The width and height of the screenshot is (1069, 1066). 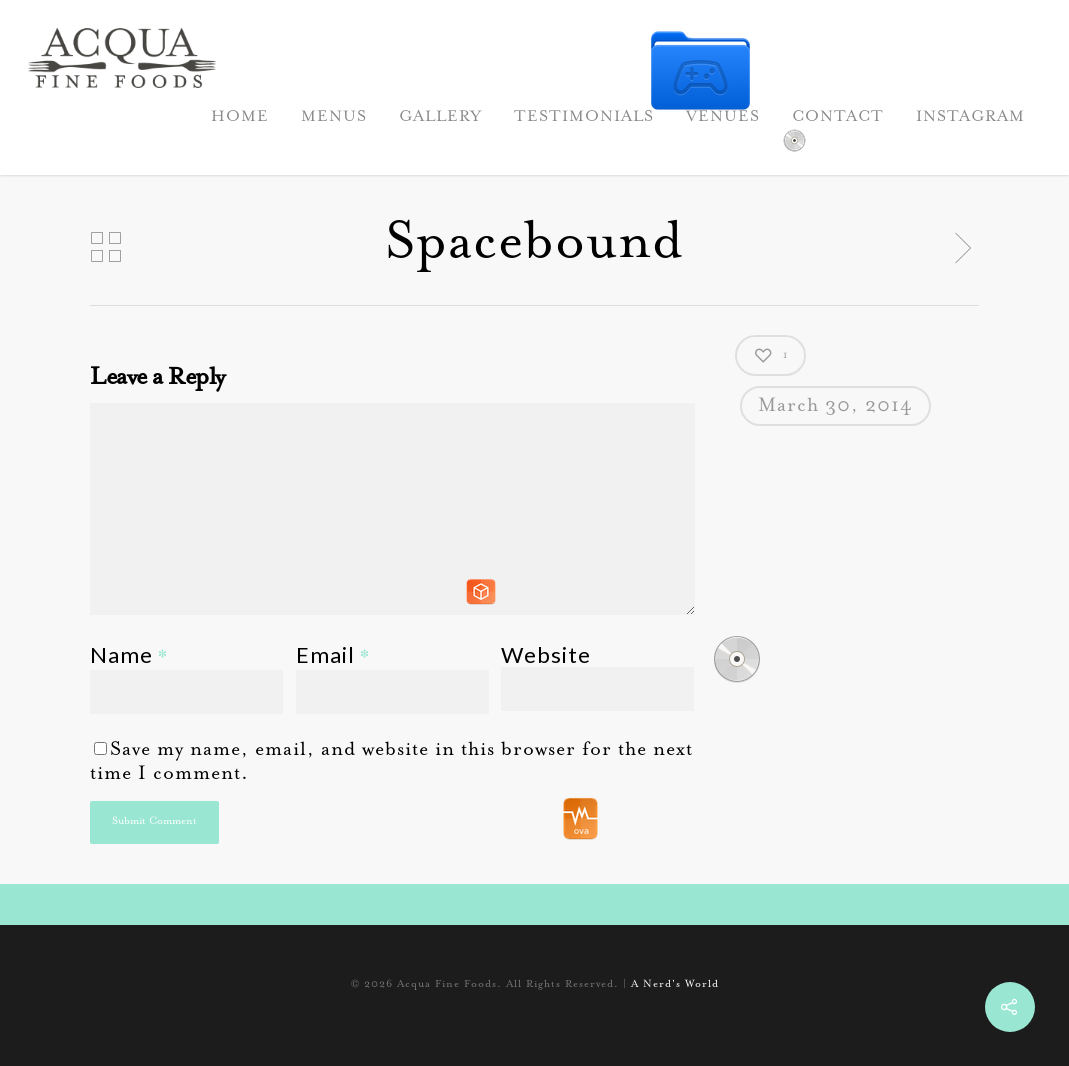 What do you see at coordinates (700, 70) in the screenshot?
I see `open your games folder` at bounding box center [700, 70].